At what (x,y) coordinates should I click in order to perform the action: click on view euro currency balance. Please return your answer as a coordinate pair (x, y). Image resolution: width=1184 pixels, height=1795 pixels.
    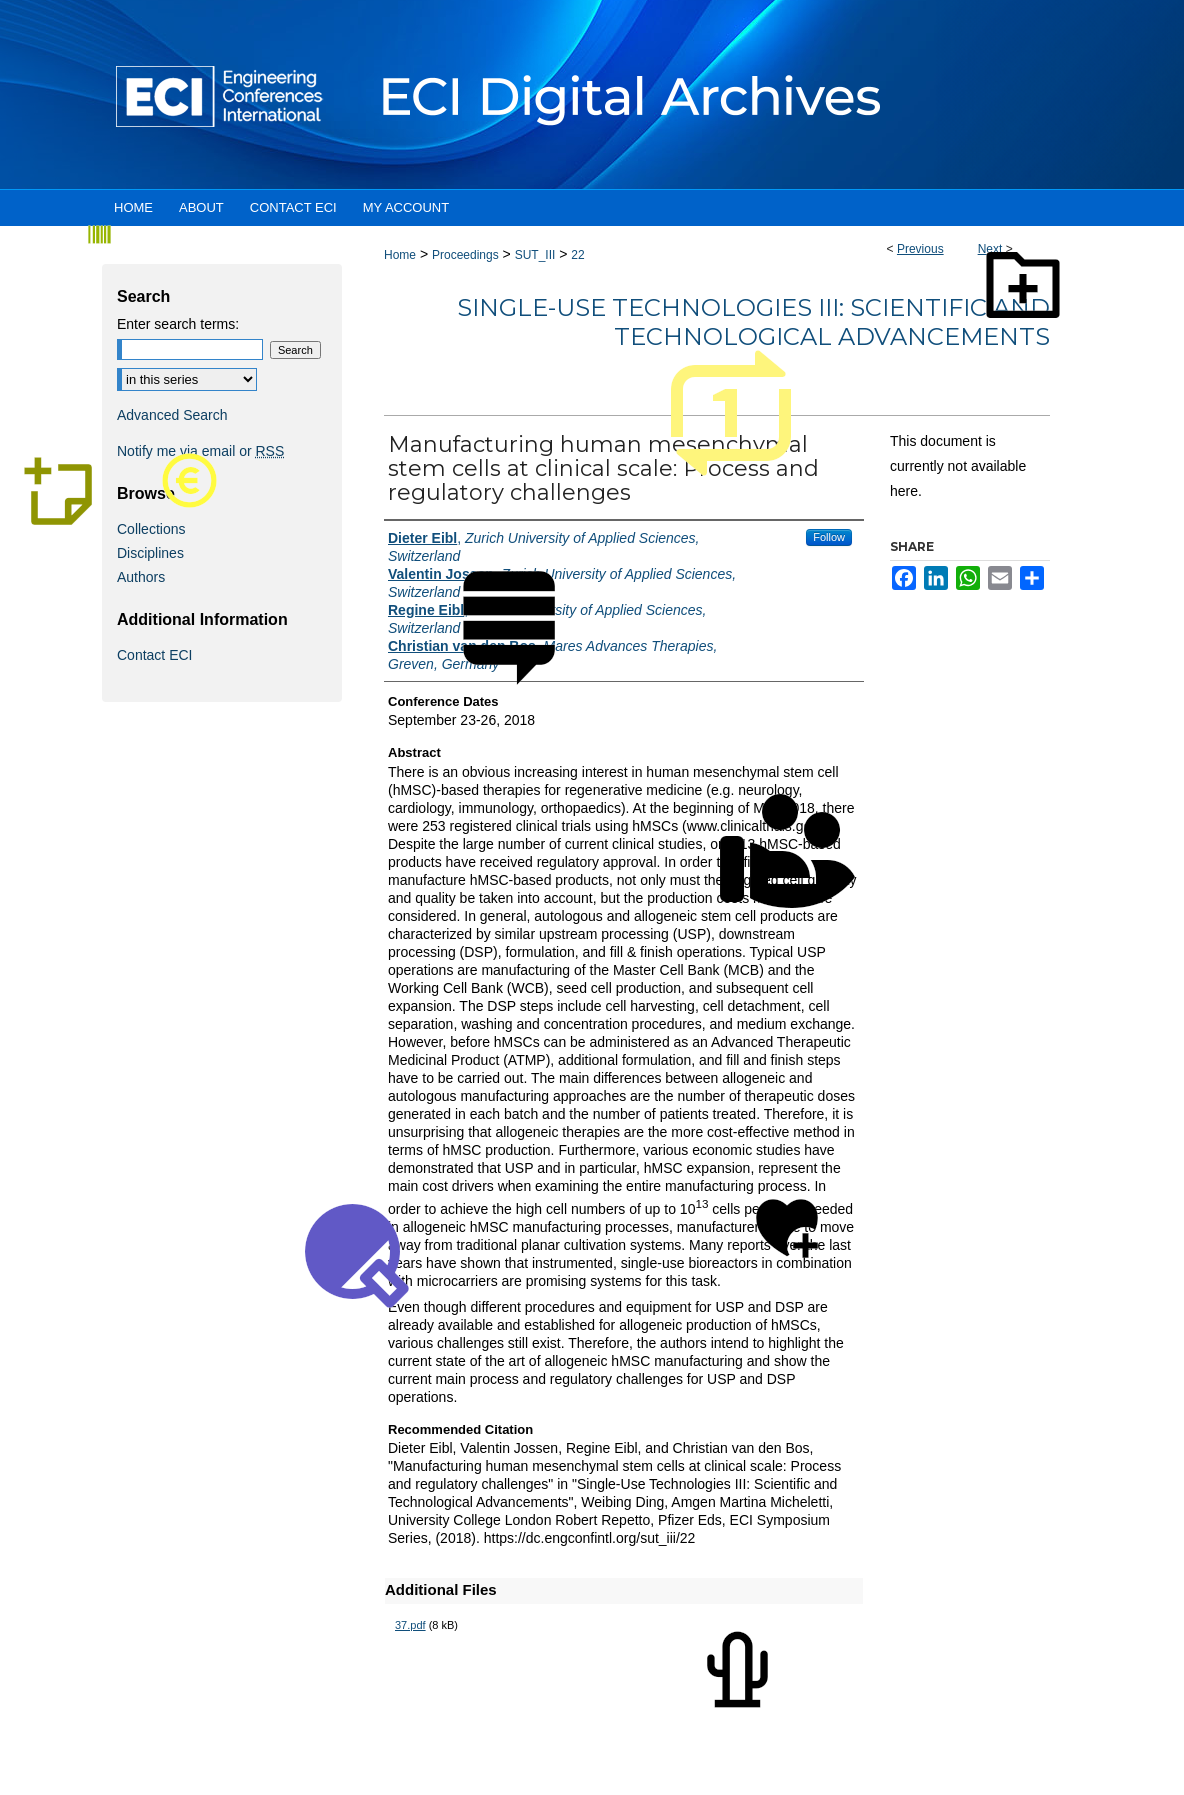
    Looking at the image, I should click on (189, 480).